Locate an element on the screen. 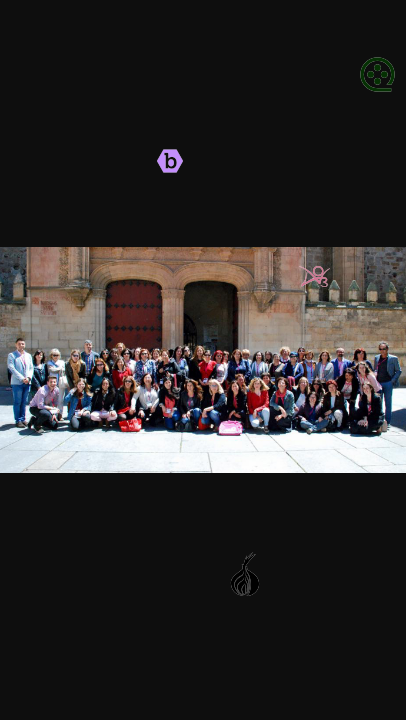 The image size is (406, 720). launch the Tor browser for anonymous browsing is located at coordinates (245, 574).